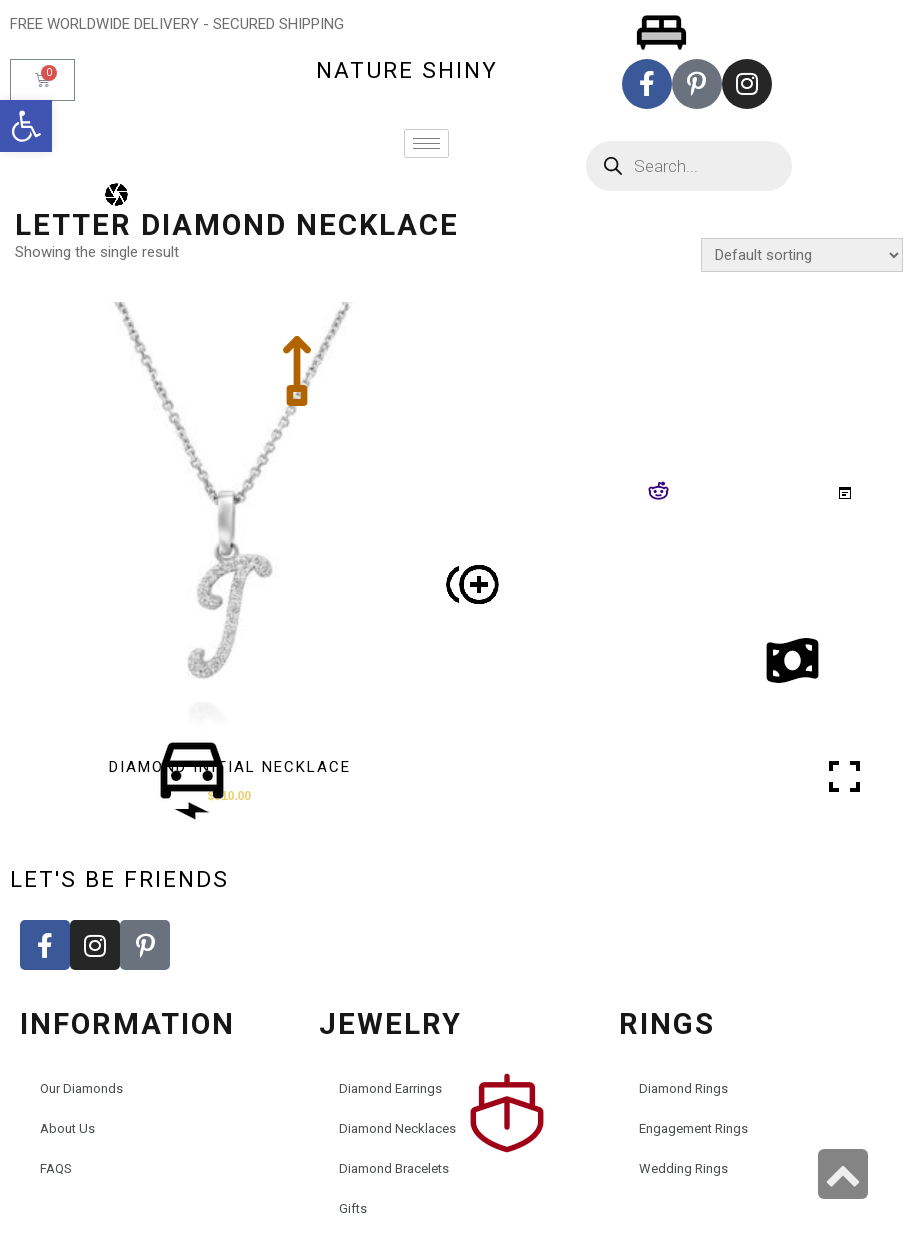 Image resolution: width=918 pixels, height=1249 pixels. I want to click on scan a QR code or barcode, so click(844, 776).